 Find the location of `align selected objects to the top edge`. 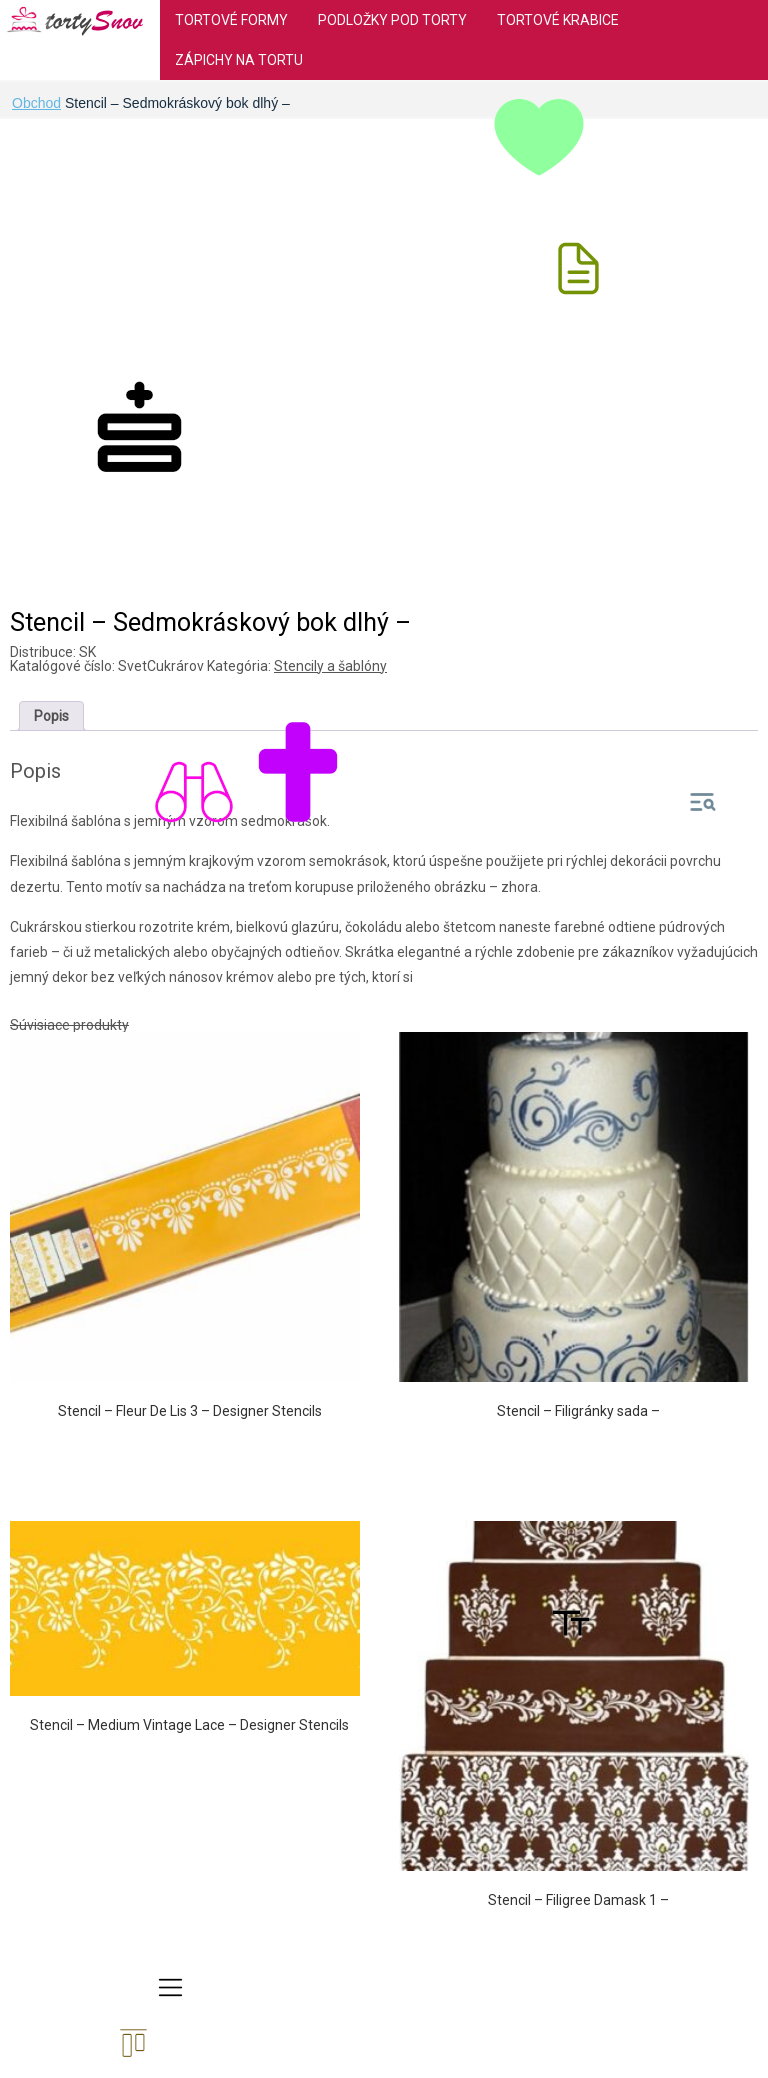

align selected objects to the top edge is located at coordinates (133, 2042).